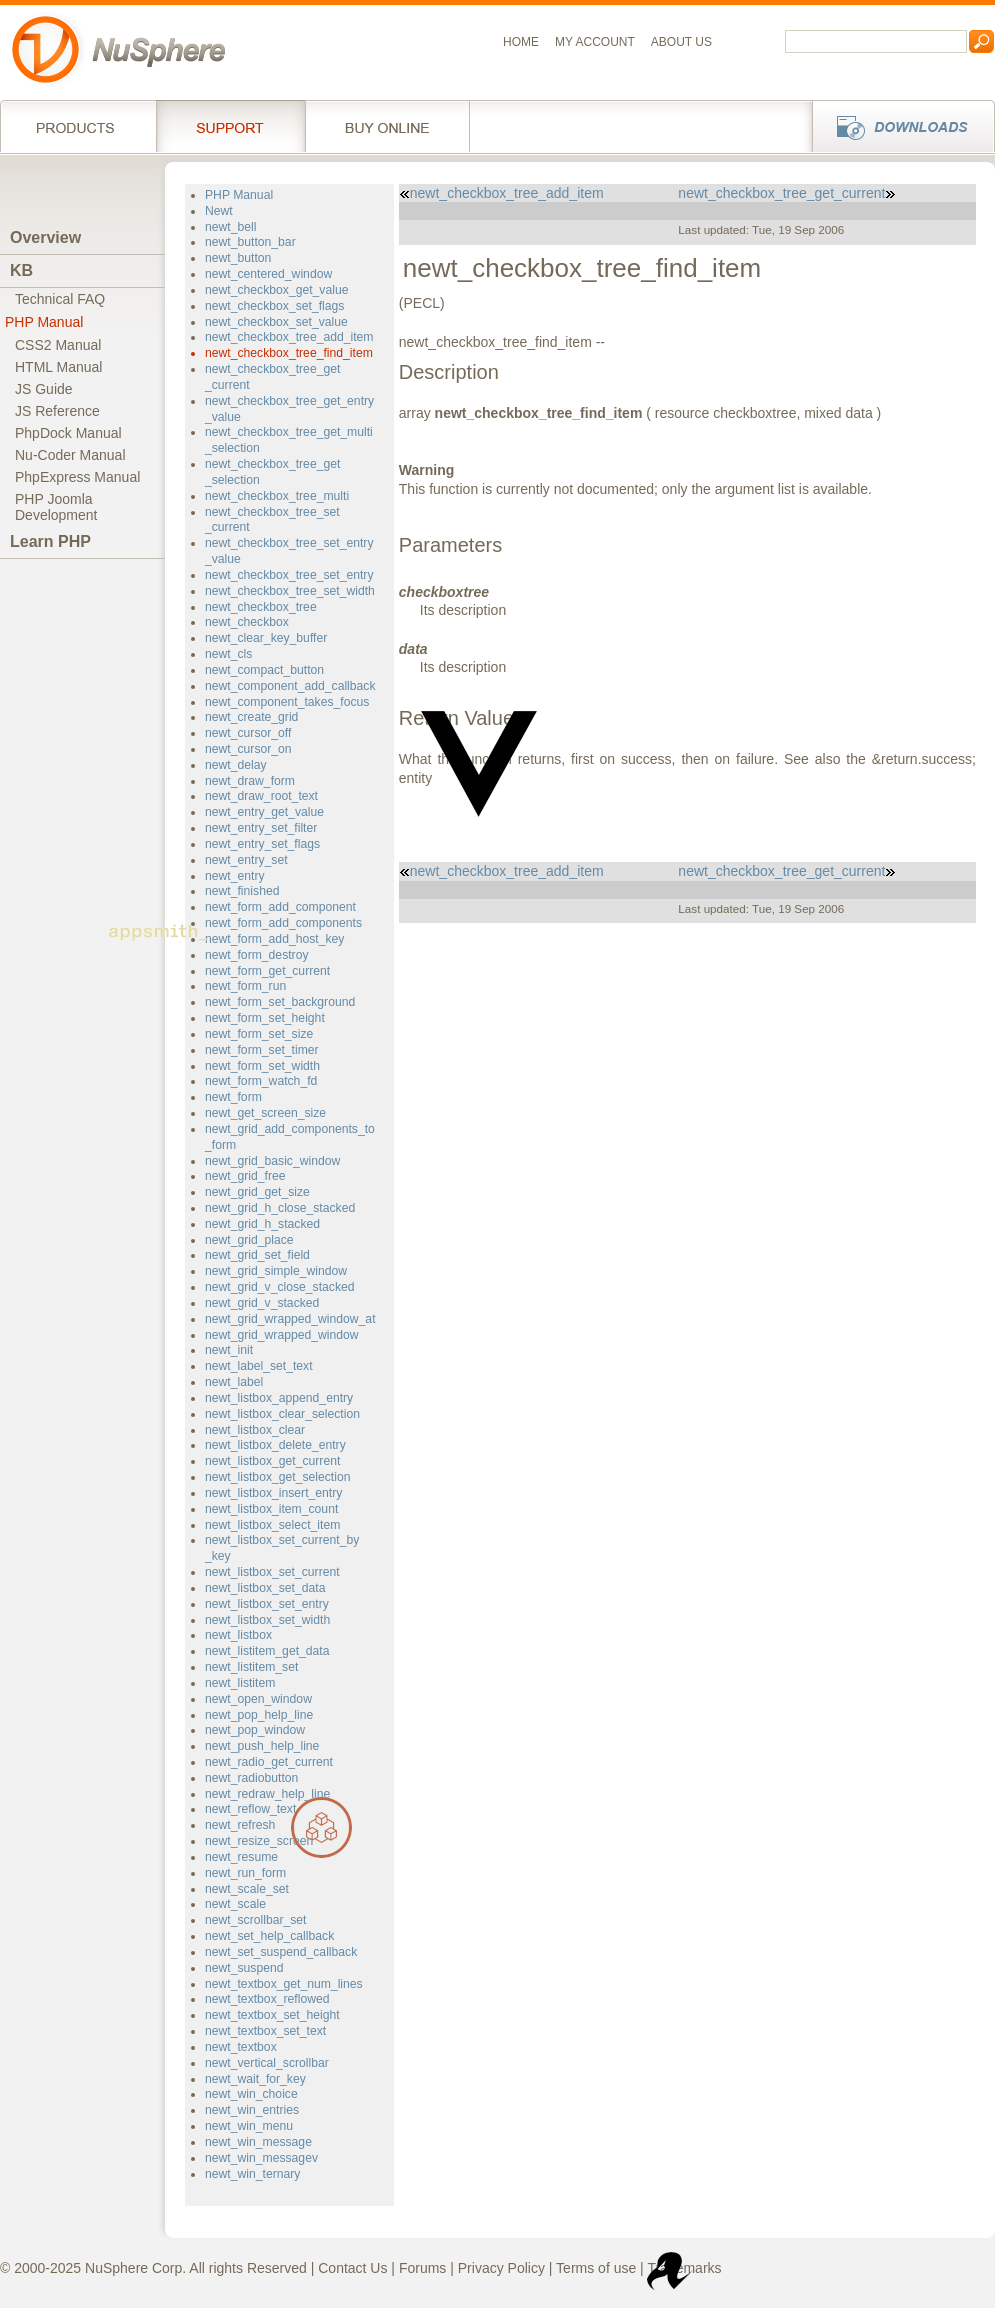 This screenshot has height=2308, width=995. I want to click on appsmith platform logo, so click(158, 932).